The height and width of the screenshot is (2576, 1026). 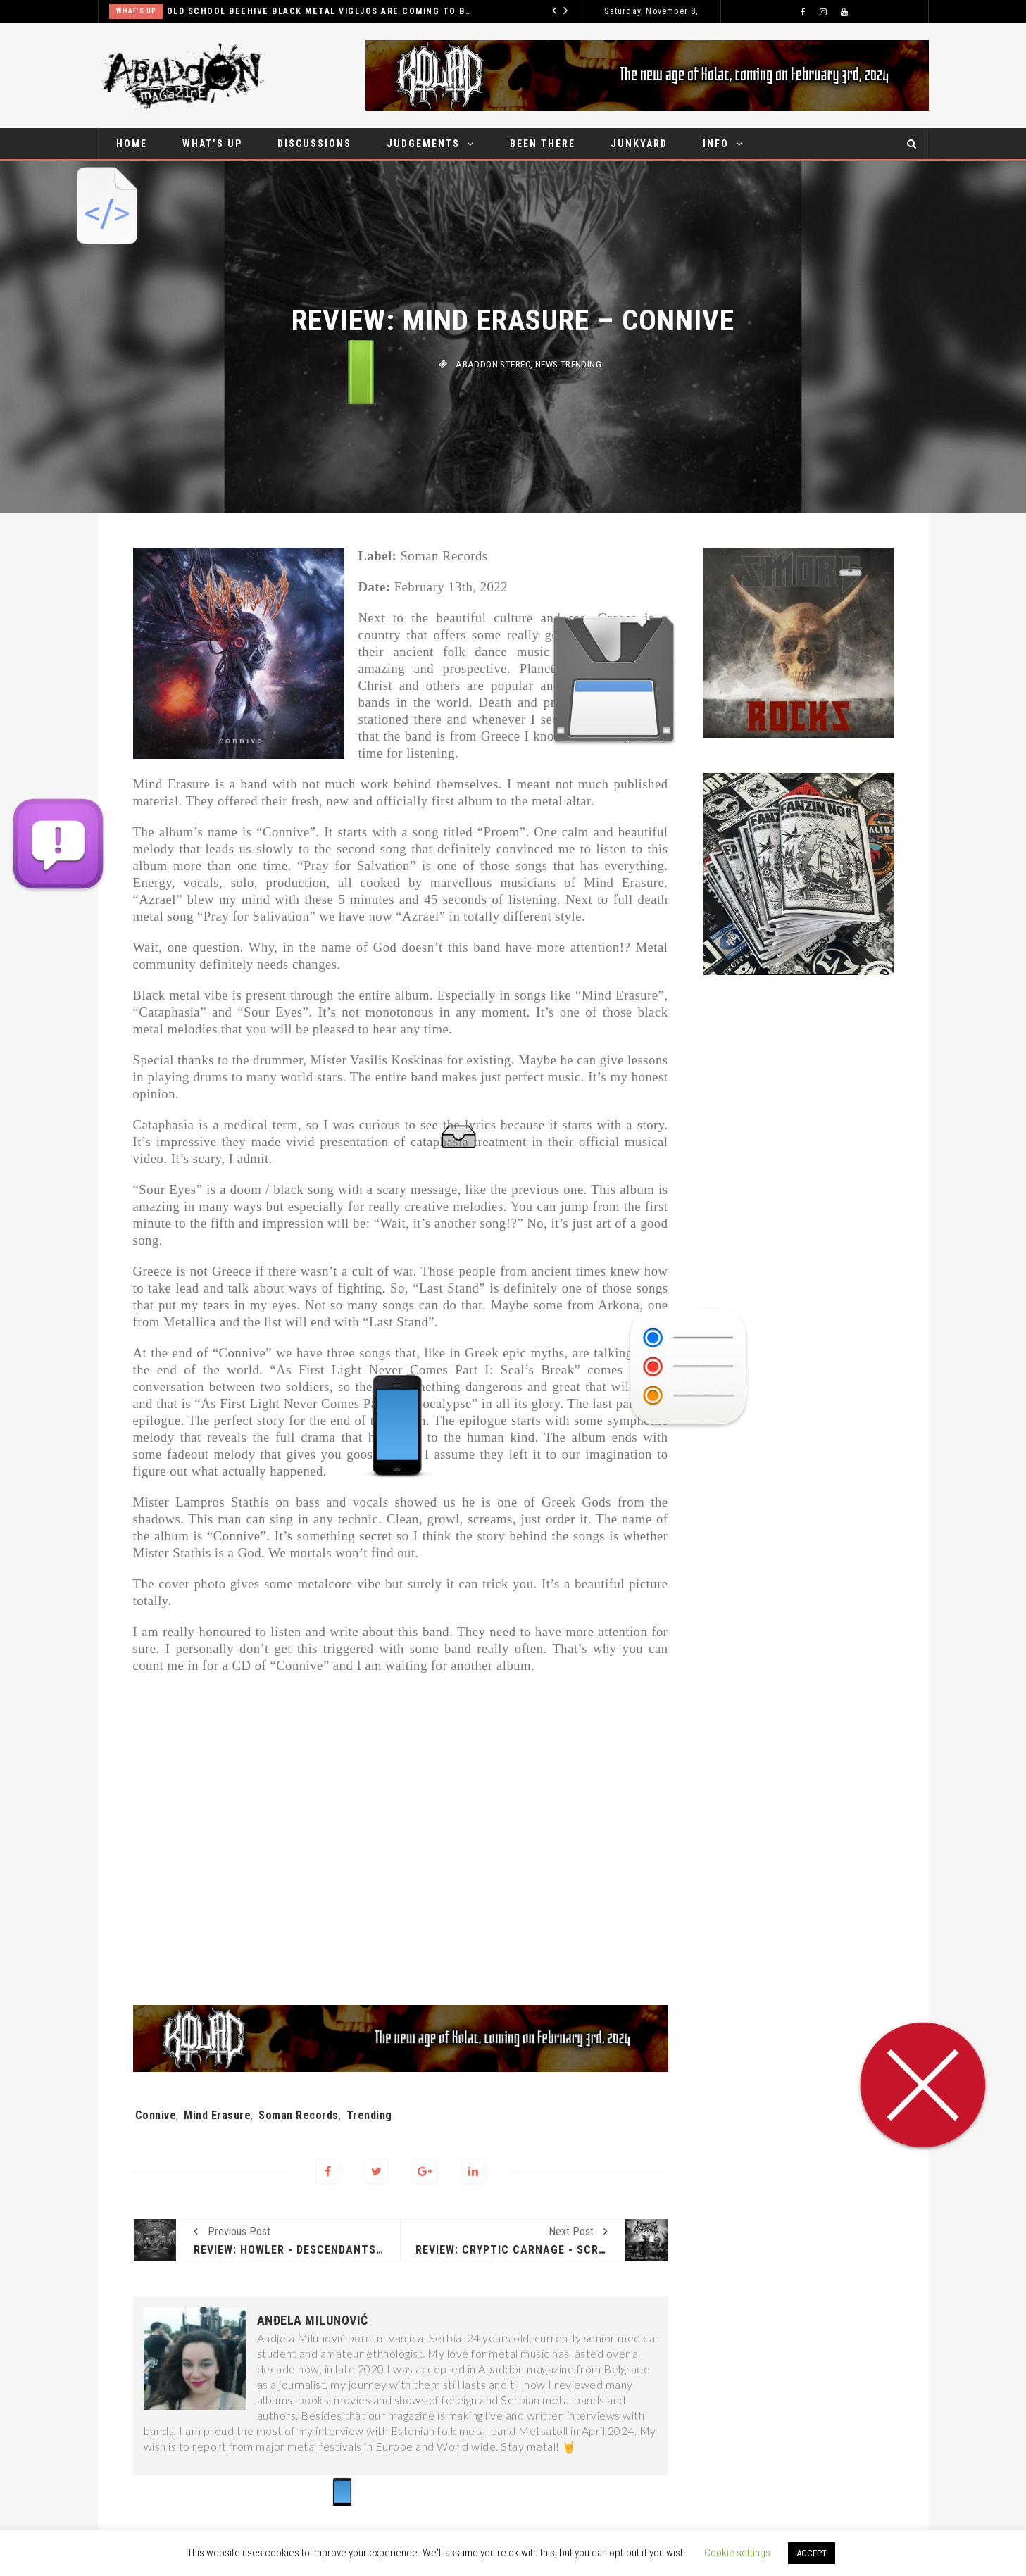 What do you see at coordinates (58, 843) in the screenshot?
I see `submit feedback about file syncing issues` at bounding box center [58, 843].